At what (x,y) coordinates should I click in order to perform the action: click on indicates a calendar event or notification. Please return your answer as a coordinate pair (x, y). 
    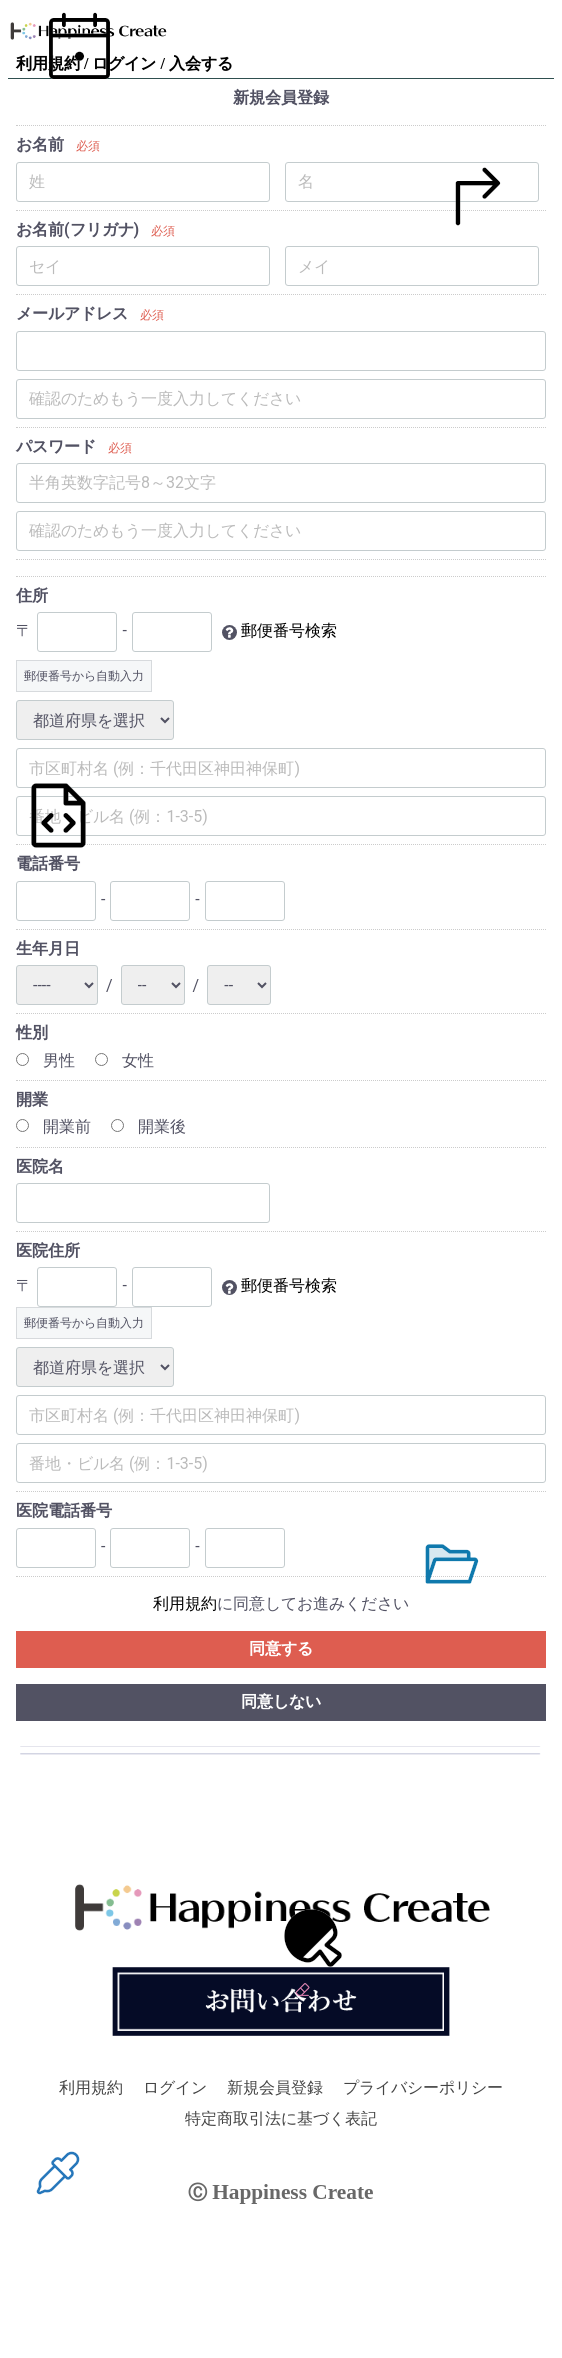
    Looking at the image, I should click on (79, 48).